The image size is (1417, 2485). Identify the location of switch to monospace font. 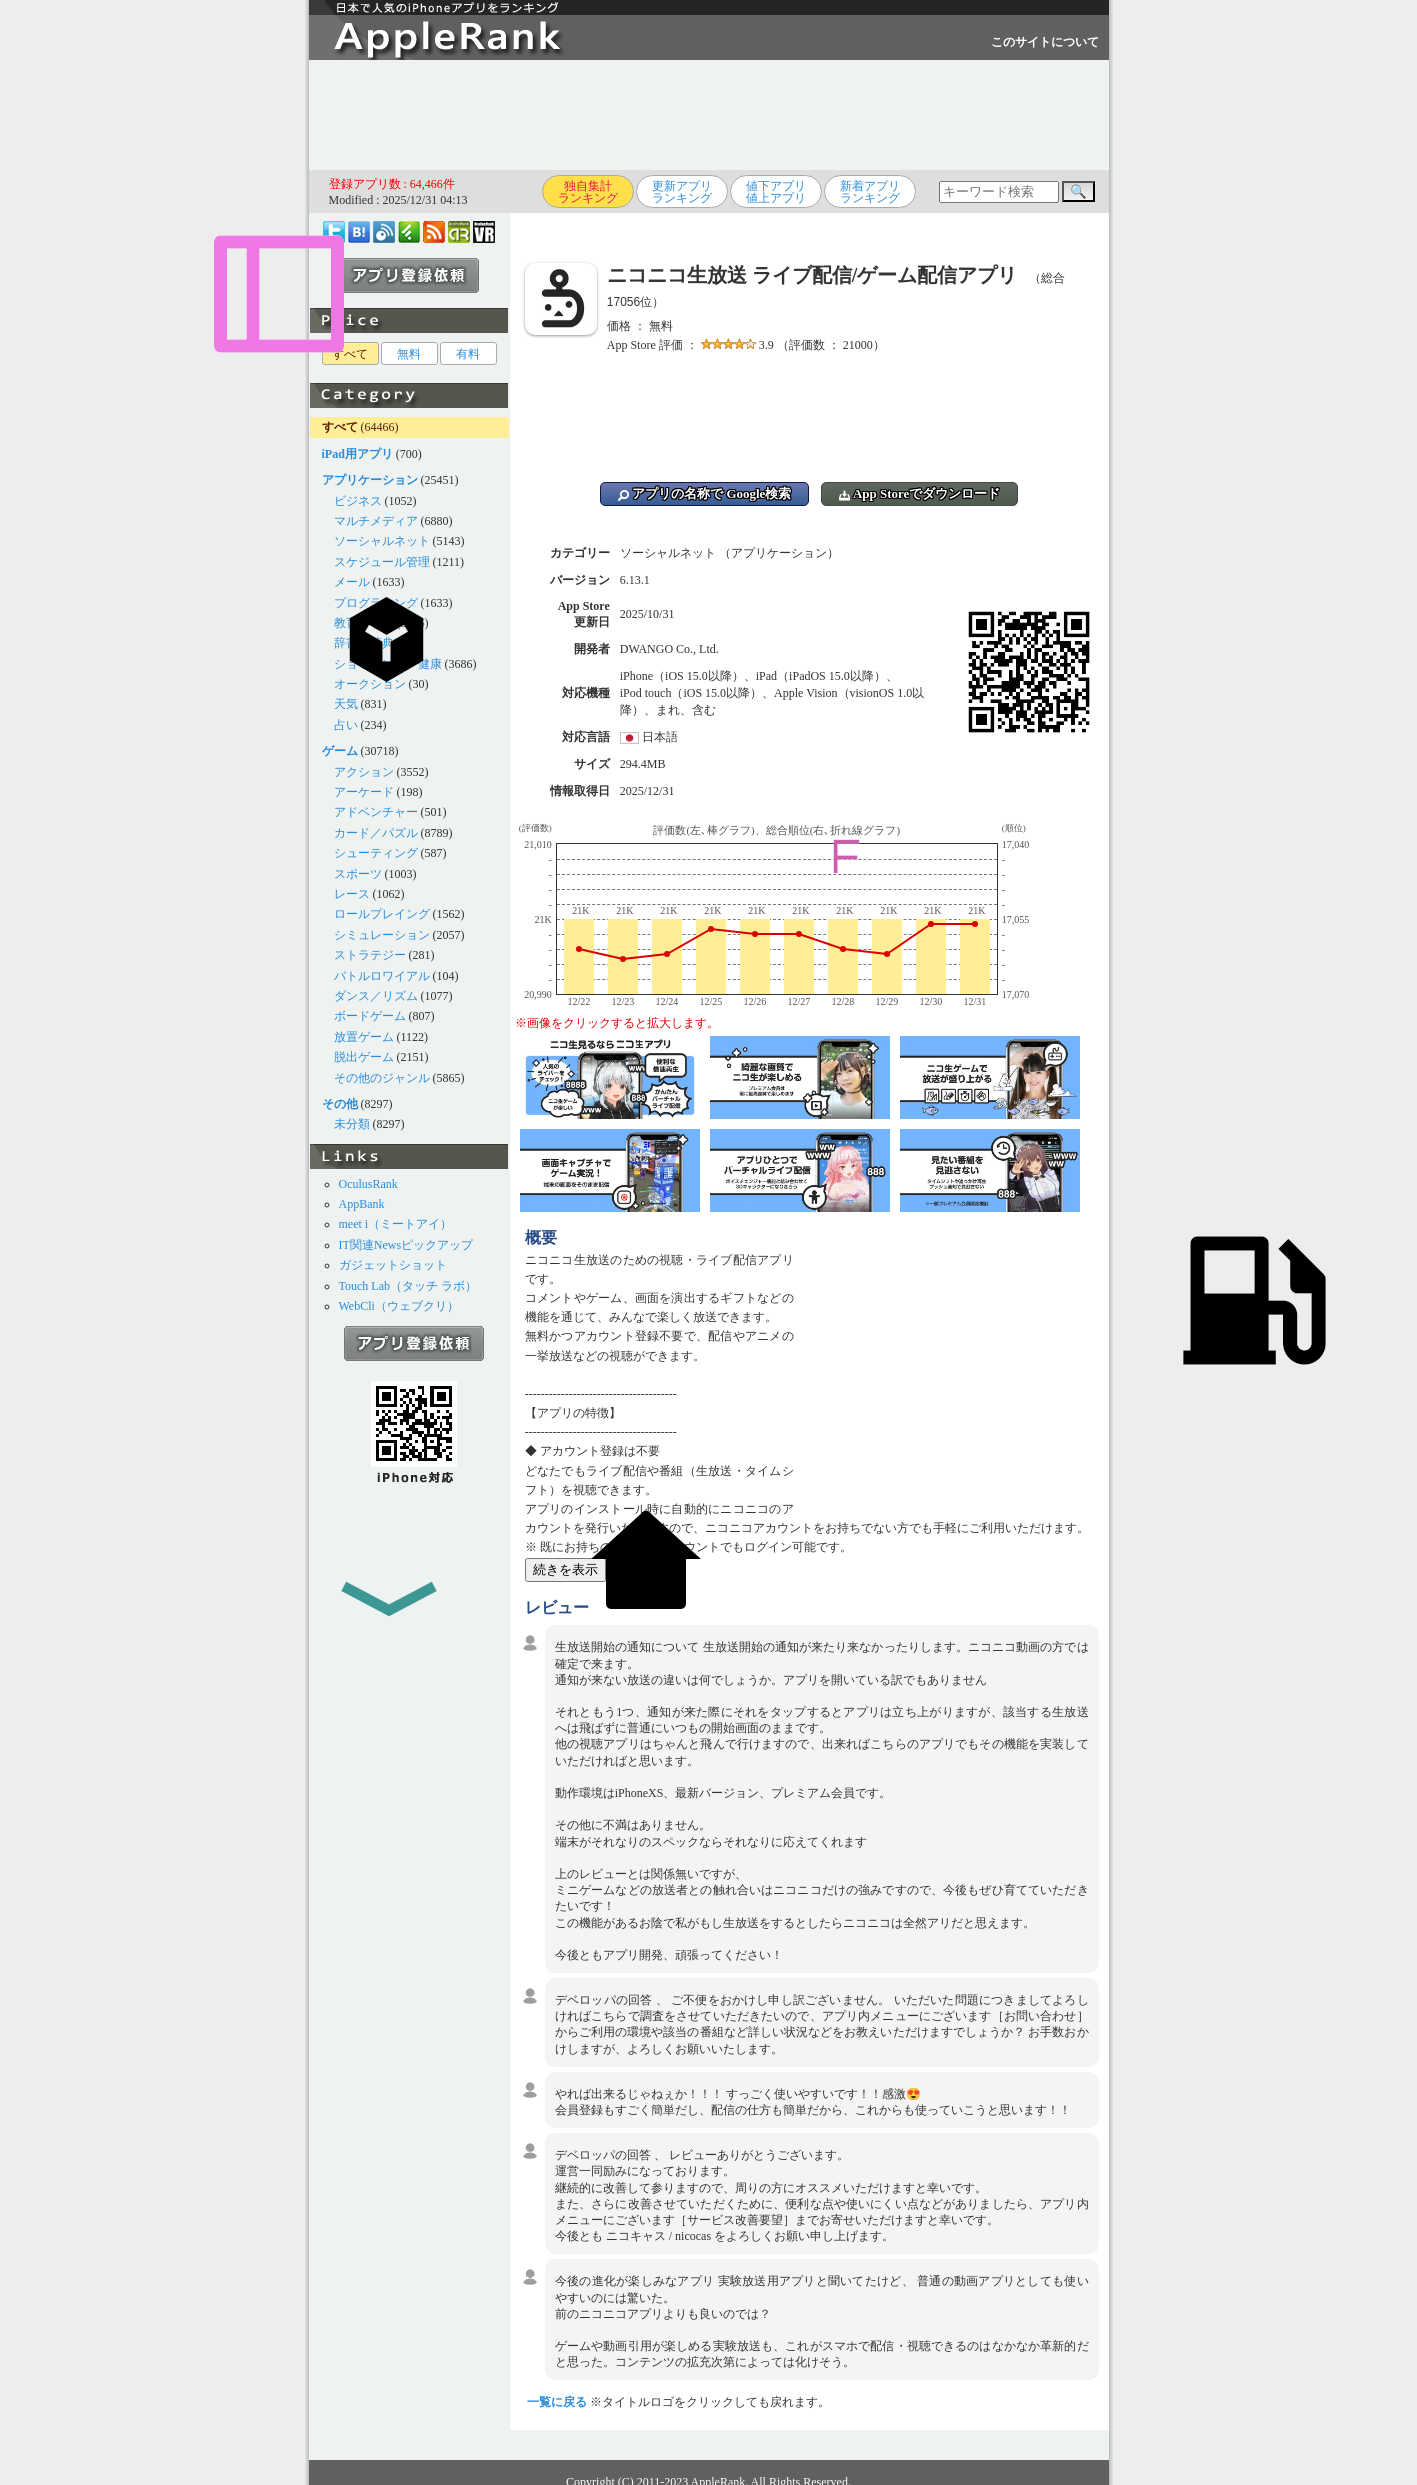
(845, 855).